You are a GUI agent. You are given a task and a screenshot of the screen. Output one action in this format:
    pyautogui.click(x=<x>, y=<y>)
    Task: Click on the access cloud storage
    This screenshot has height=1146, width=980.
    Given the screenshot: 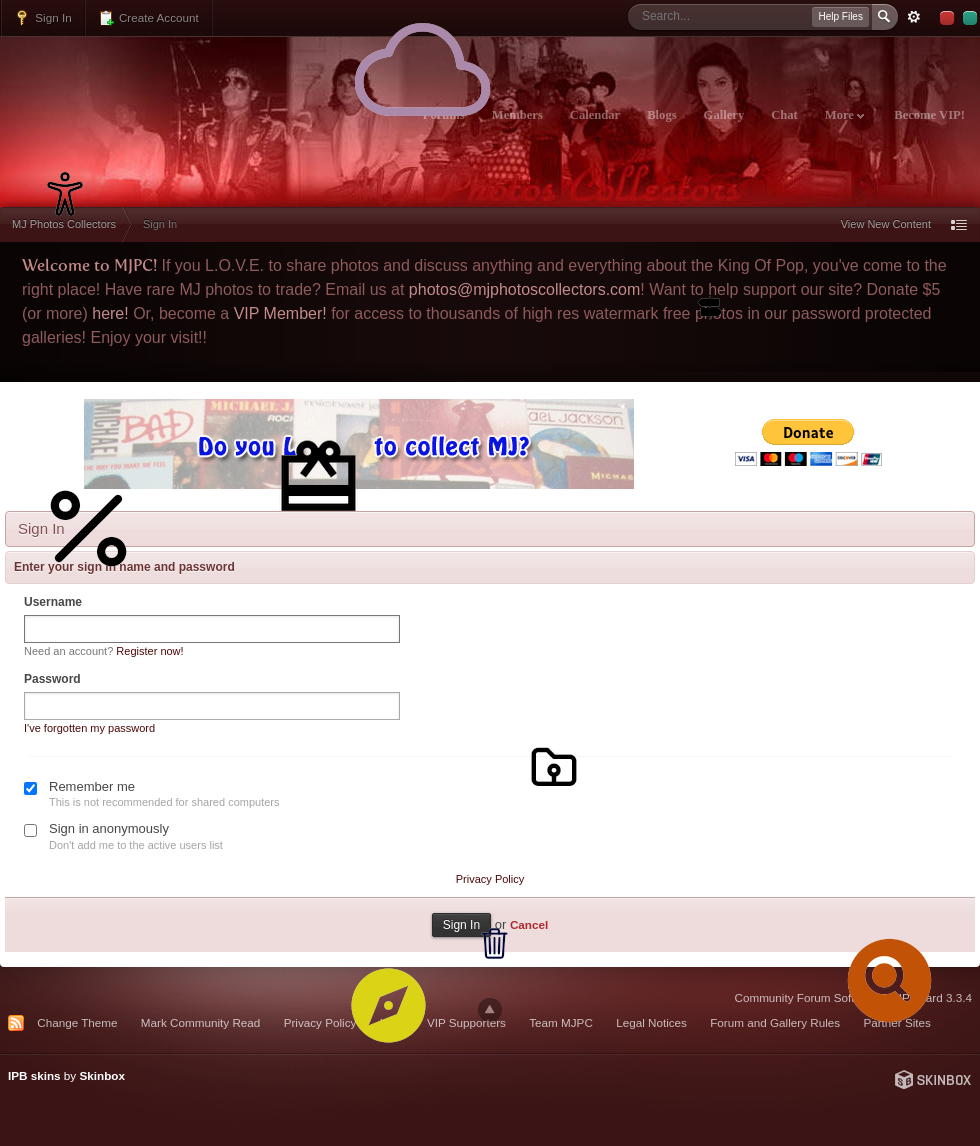 What is the action you would take?
    pyautogui.click(x=422, y=69)
    